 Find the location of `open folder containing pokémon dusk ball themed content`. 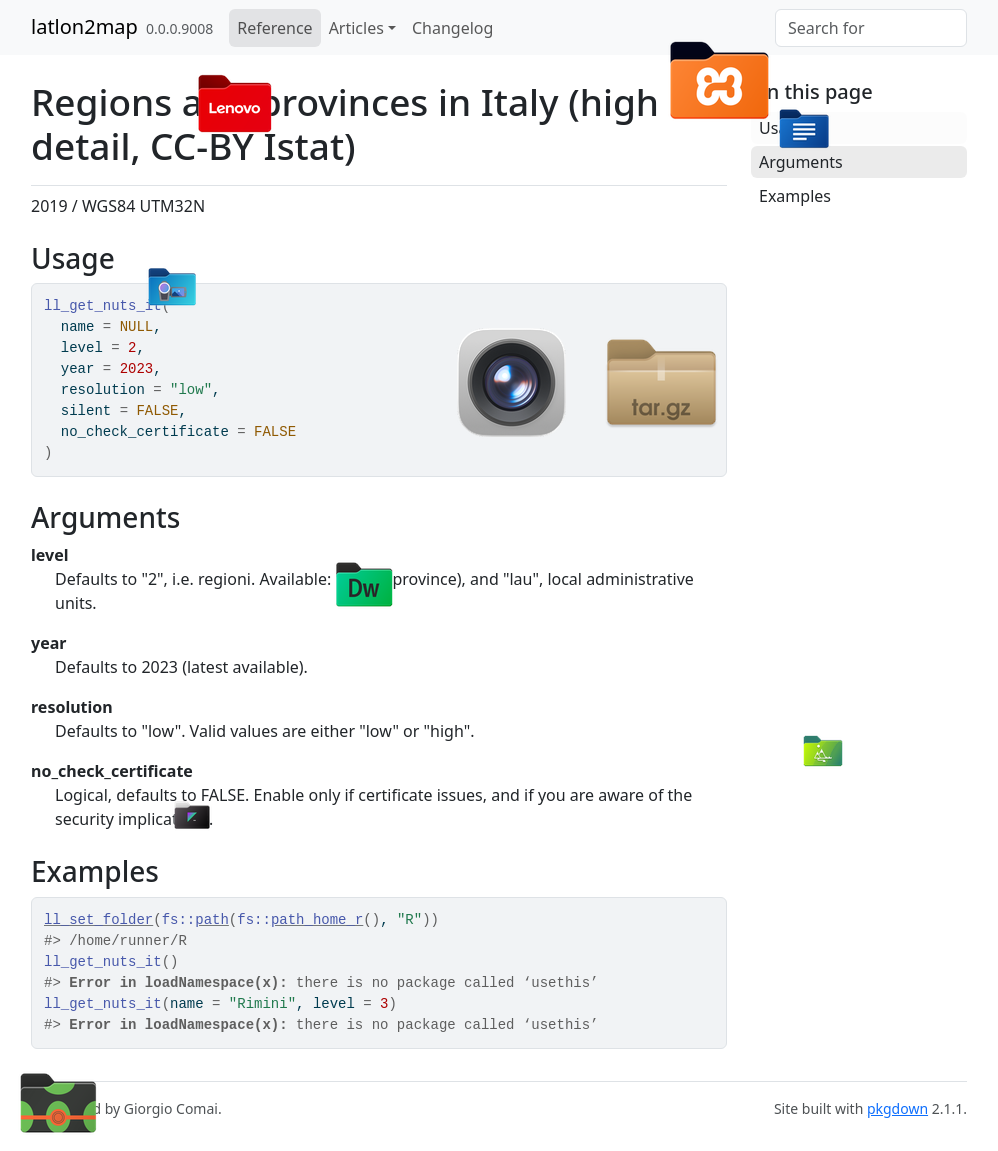

open folder containing pokémon dusk ball themed content is located at coordinates (58, 1105).